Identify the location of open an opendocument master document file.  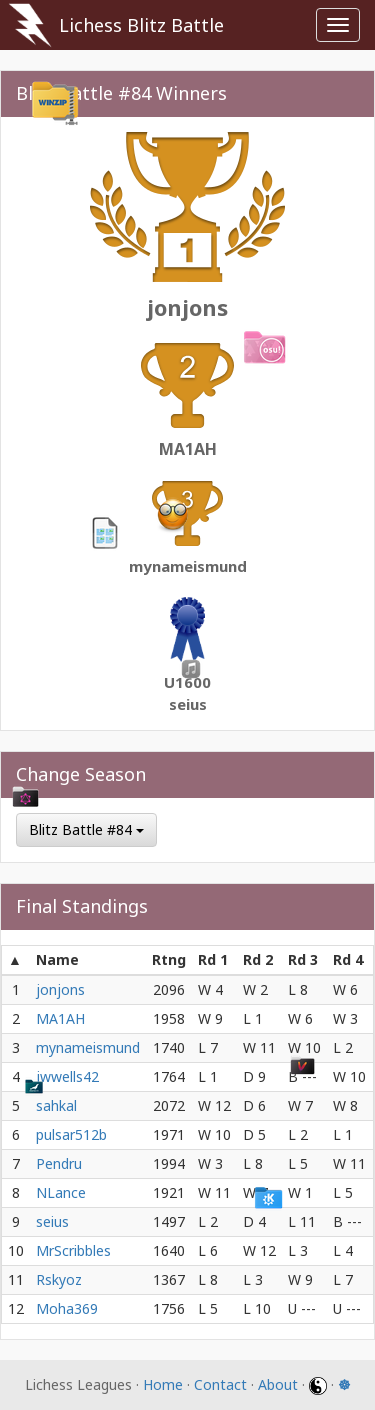
(105, 533).